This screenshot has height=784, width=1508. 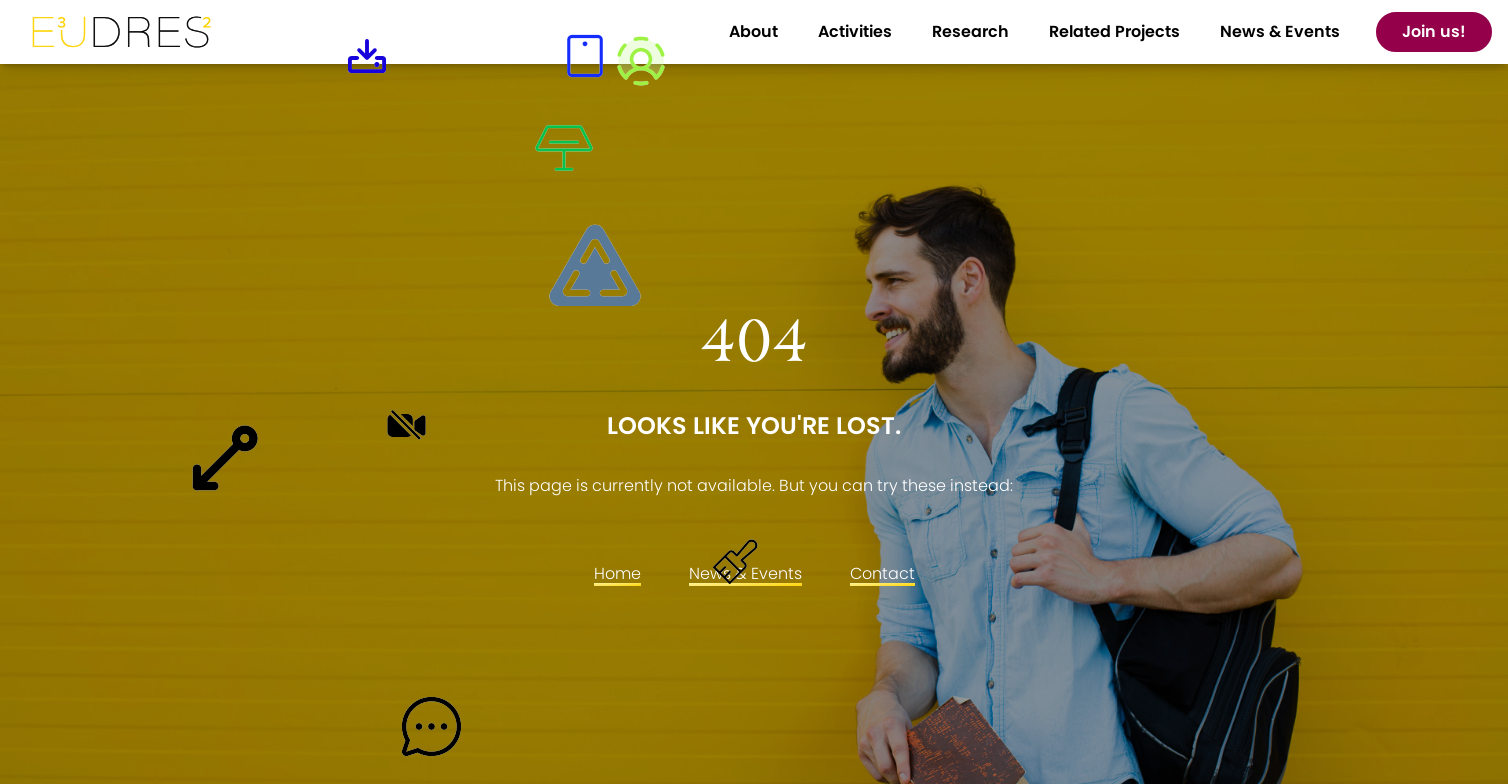 I want to click on access presentation mode, so click(x=564, y=148).